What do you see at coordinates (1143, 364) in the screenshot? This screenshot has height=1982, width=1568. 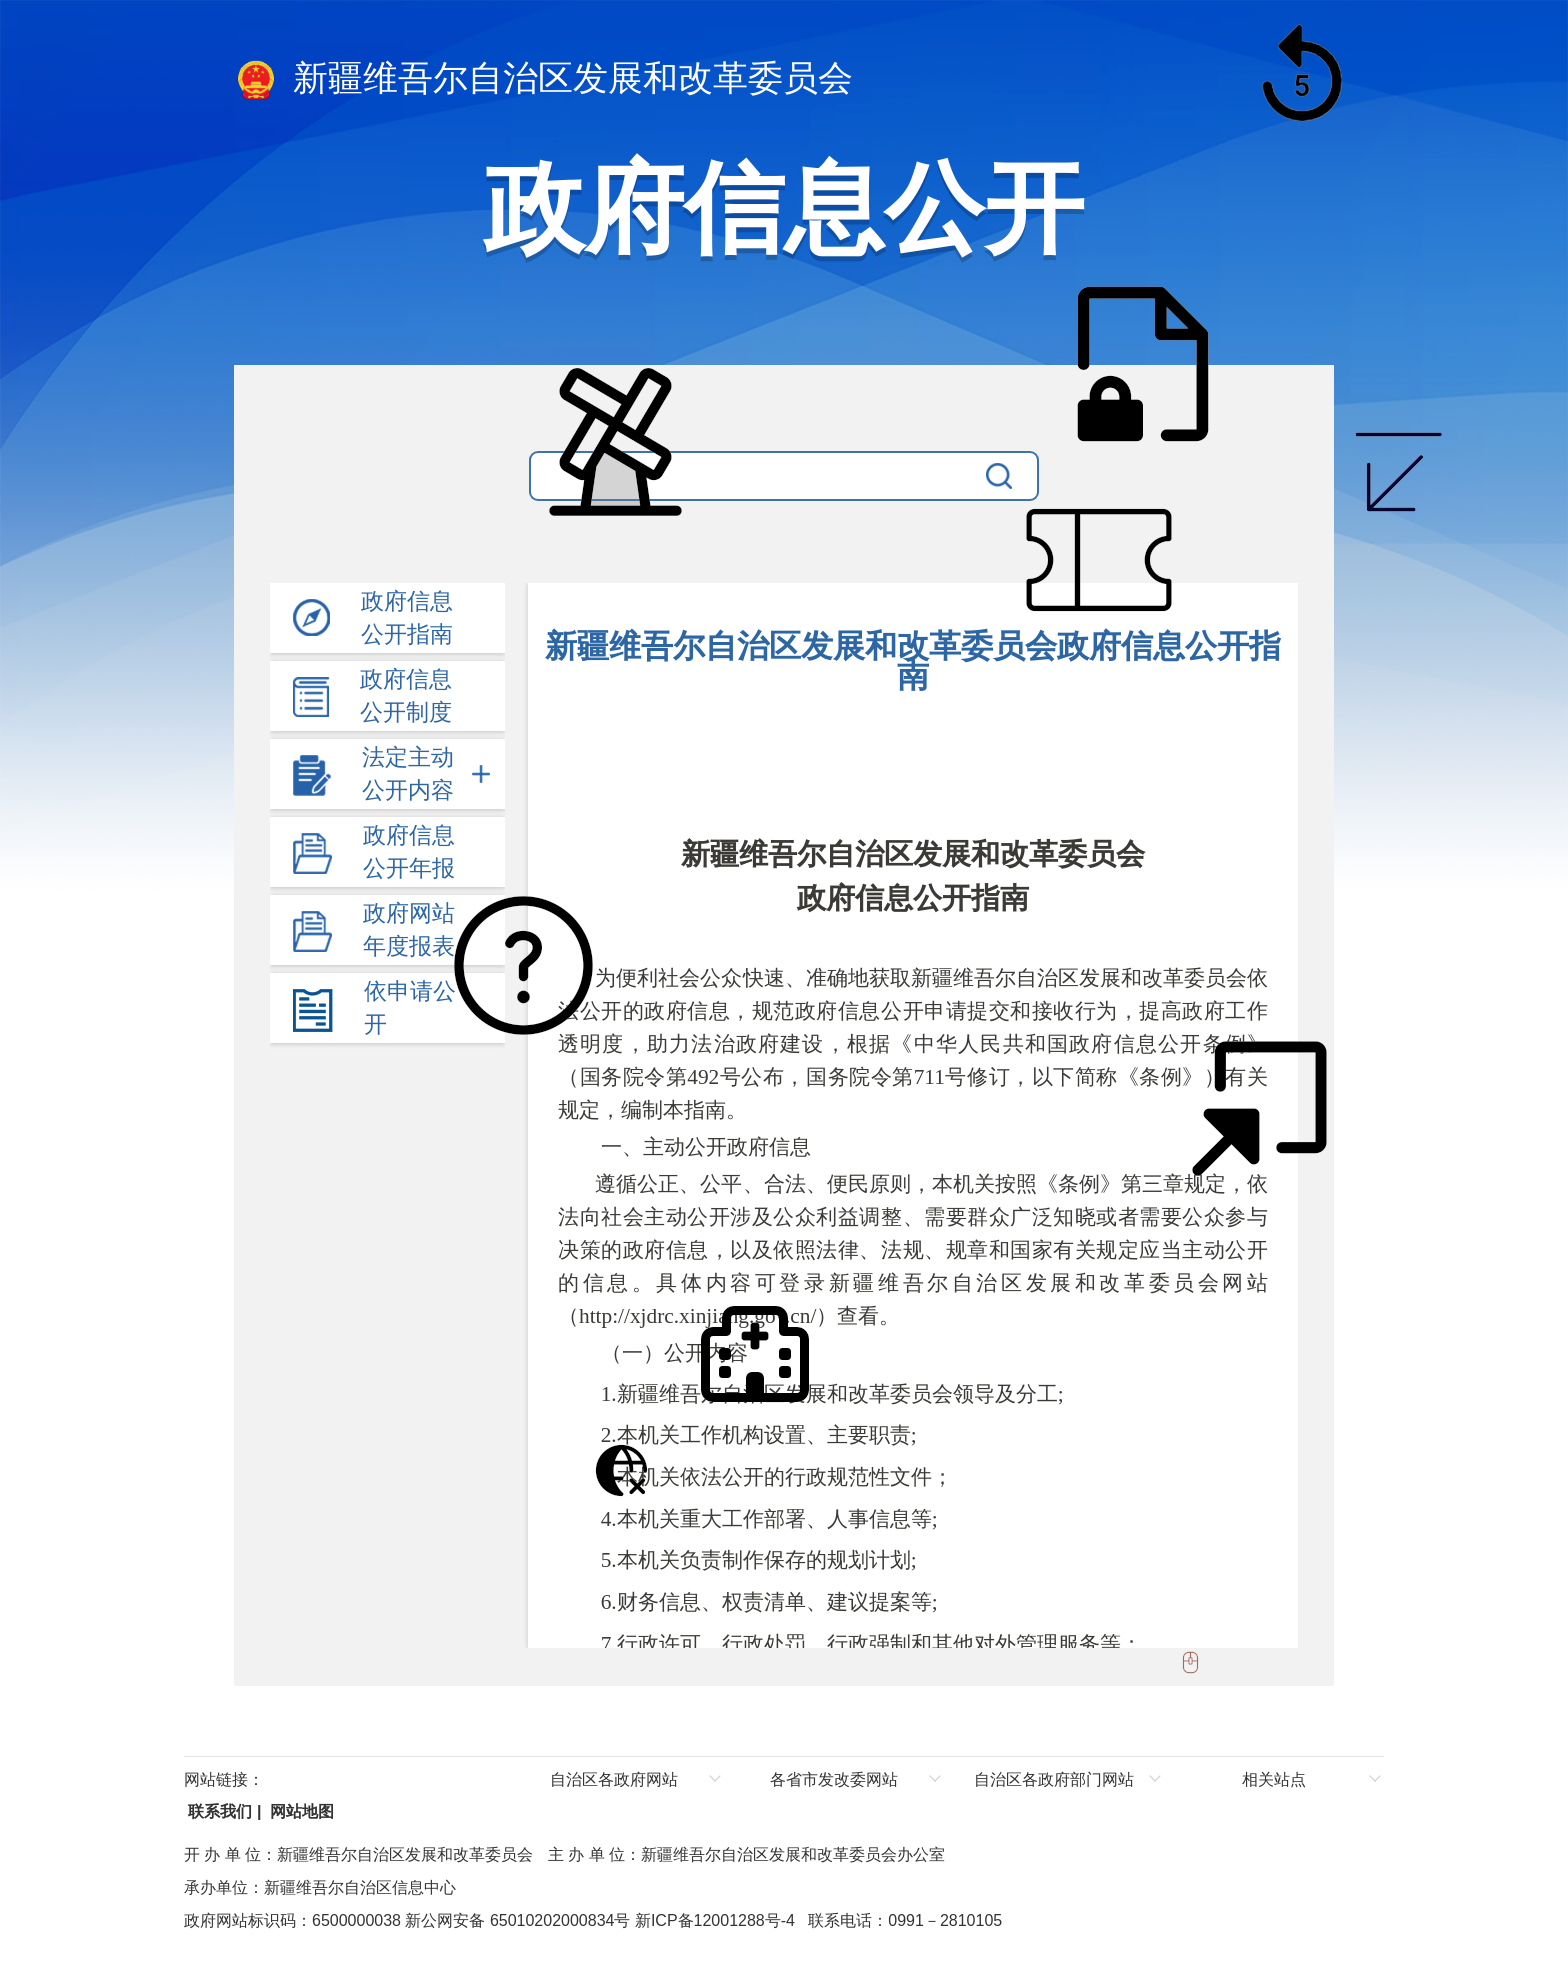 I see `access a password-protected file` at bounding box center [1143, 364].